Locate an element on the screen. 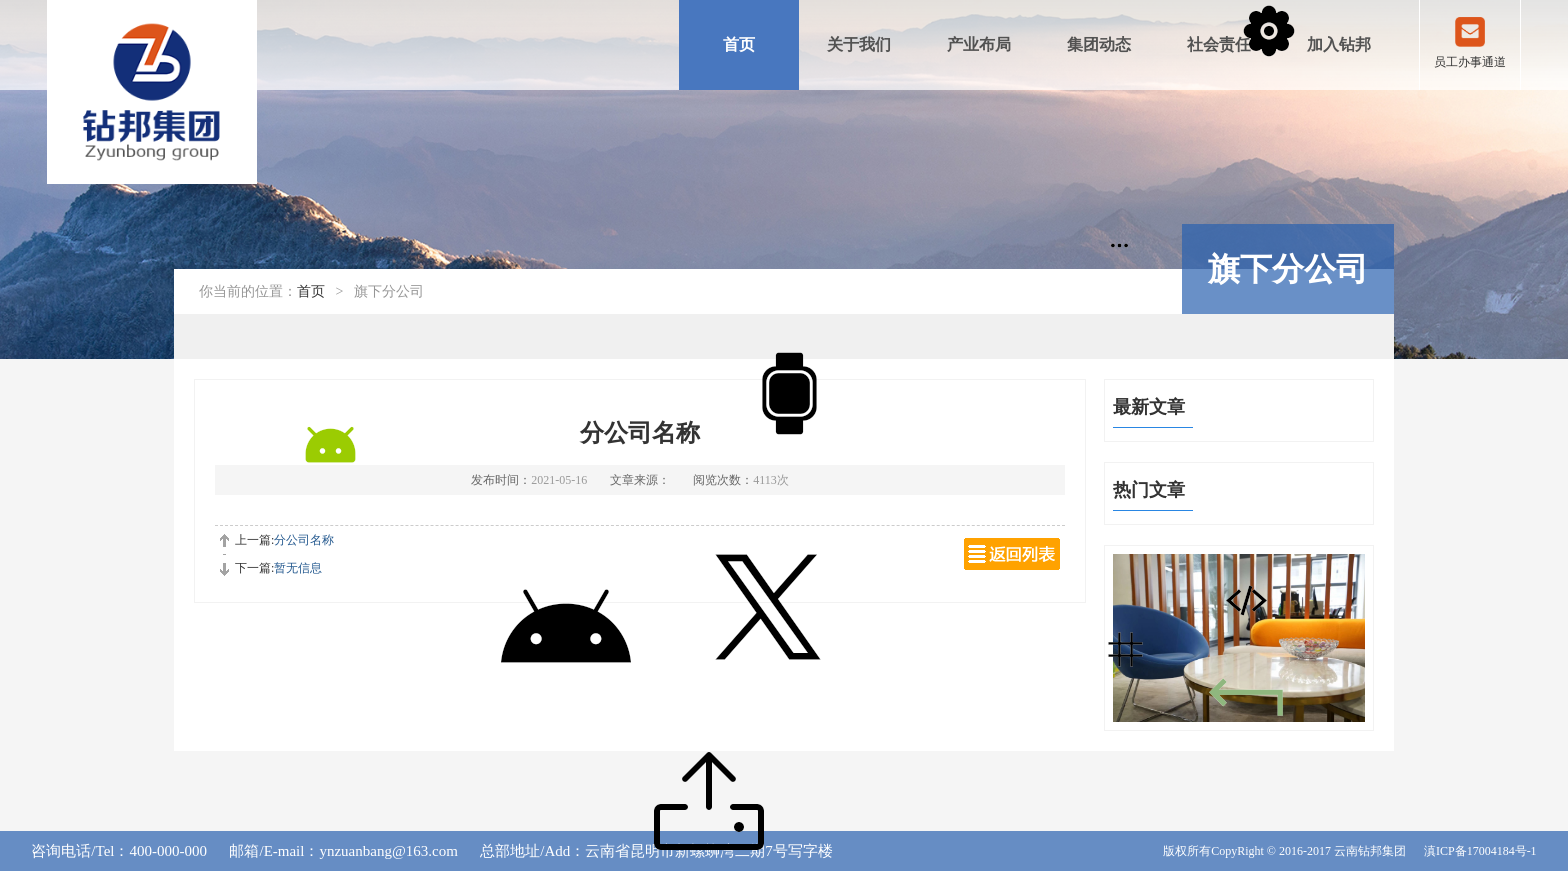  access smartwatch settings or companion app is located at coordinates (789, 393).